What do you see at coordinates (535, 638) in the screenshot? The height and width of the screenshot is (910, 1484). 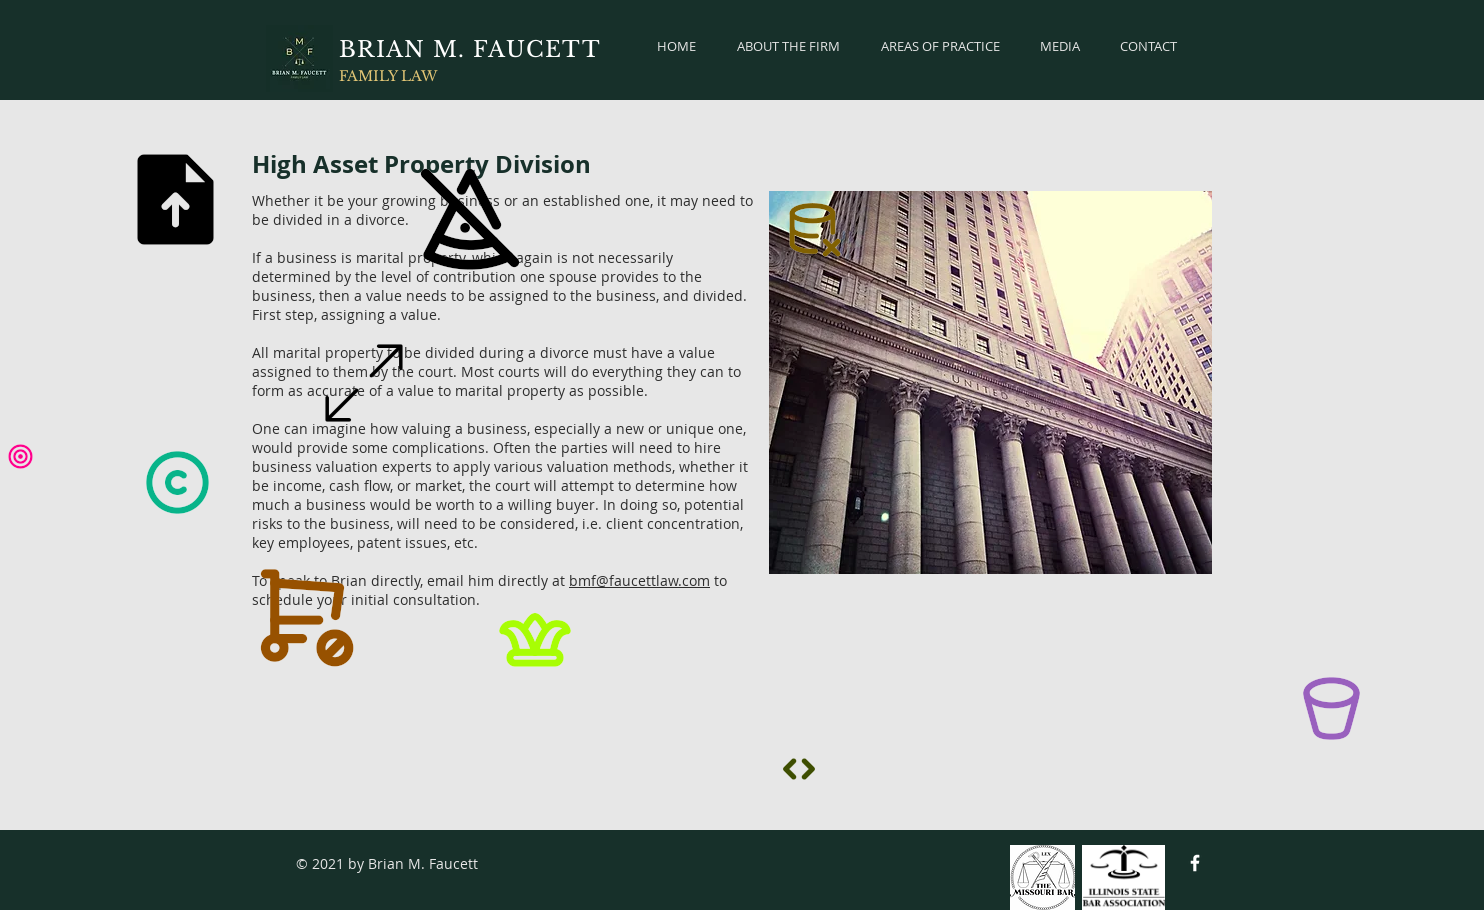 I see `select joker or wild card in a card game` at bounding box center [535, 638].